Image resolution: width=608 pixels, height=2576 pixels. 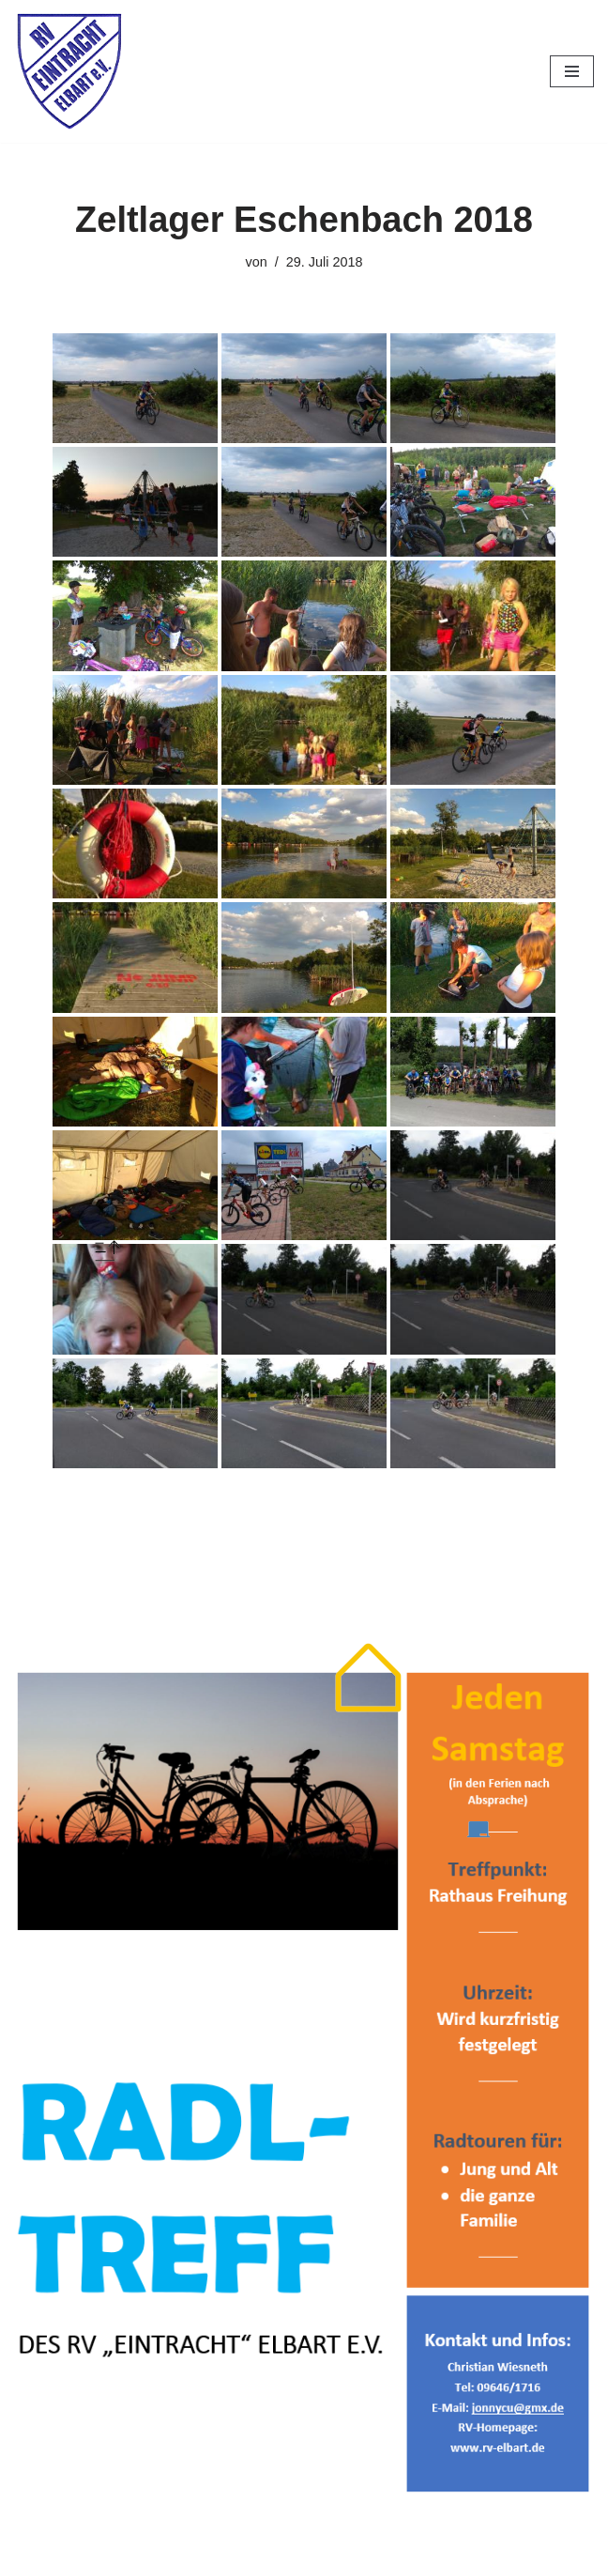 What do you see at coordinates (479, 1830) in the screenshot?
I see `open whiteboard or presentation mode` at bounding box center [479, 1830].